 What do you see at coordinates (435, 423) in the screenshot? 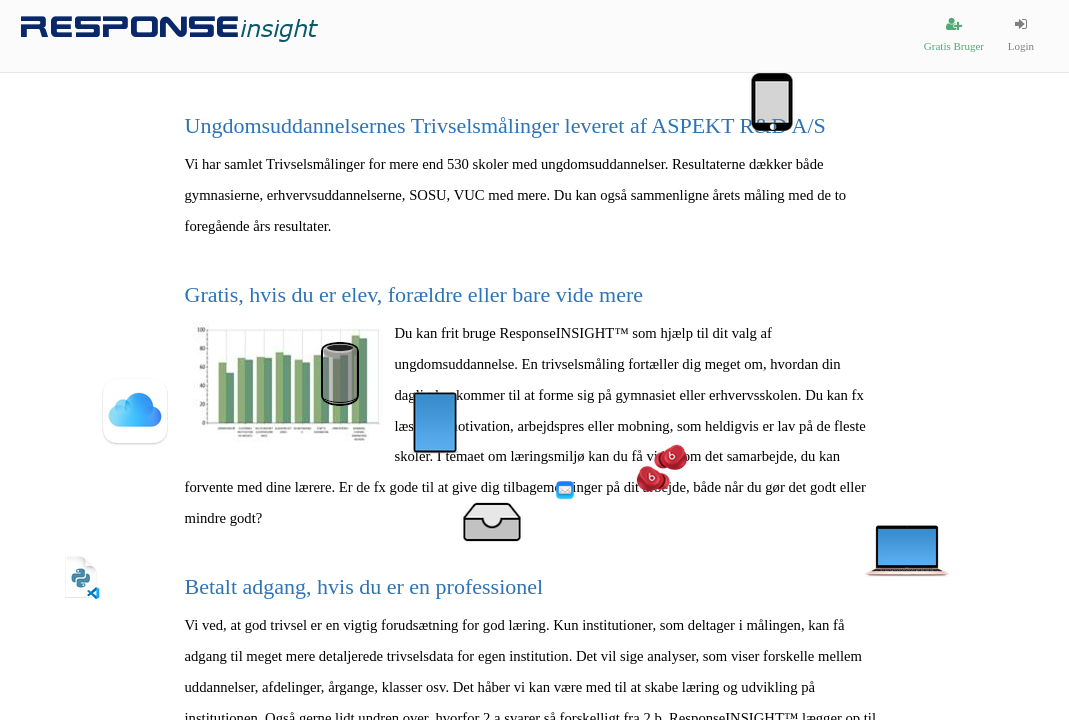
I see `iPad Pro device icon` at bounding box center [435, 423].